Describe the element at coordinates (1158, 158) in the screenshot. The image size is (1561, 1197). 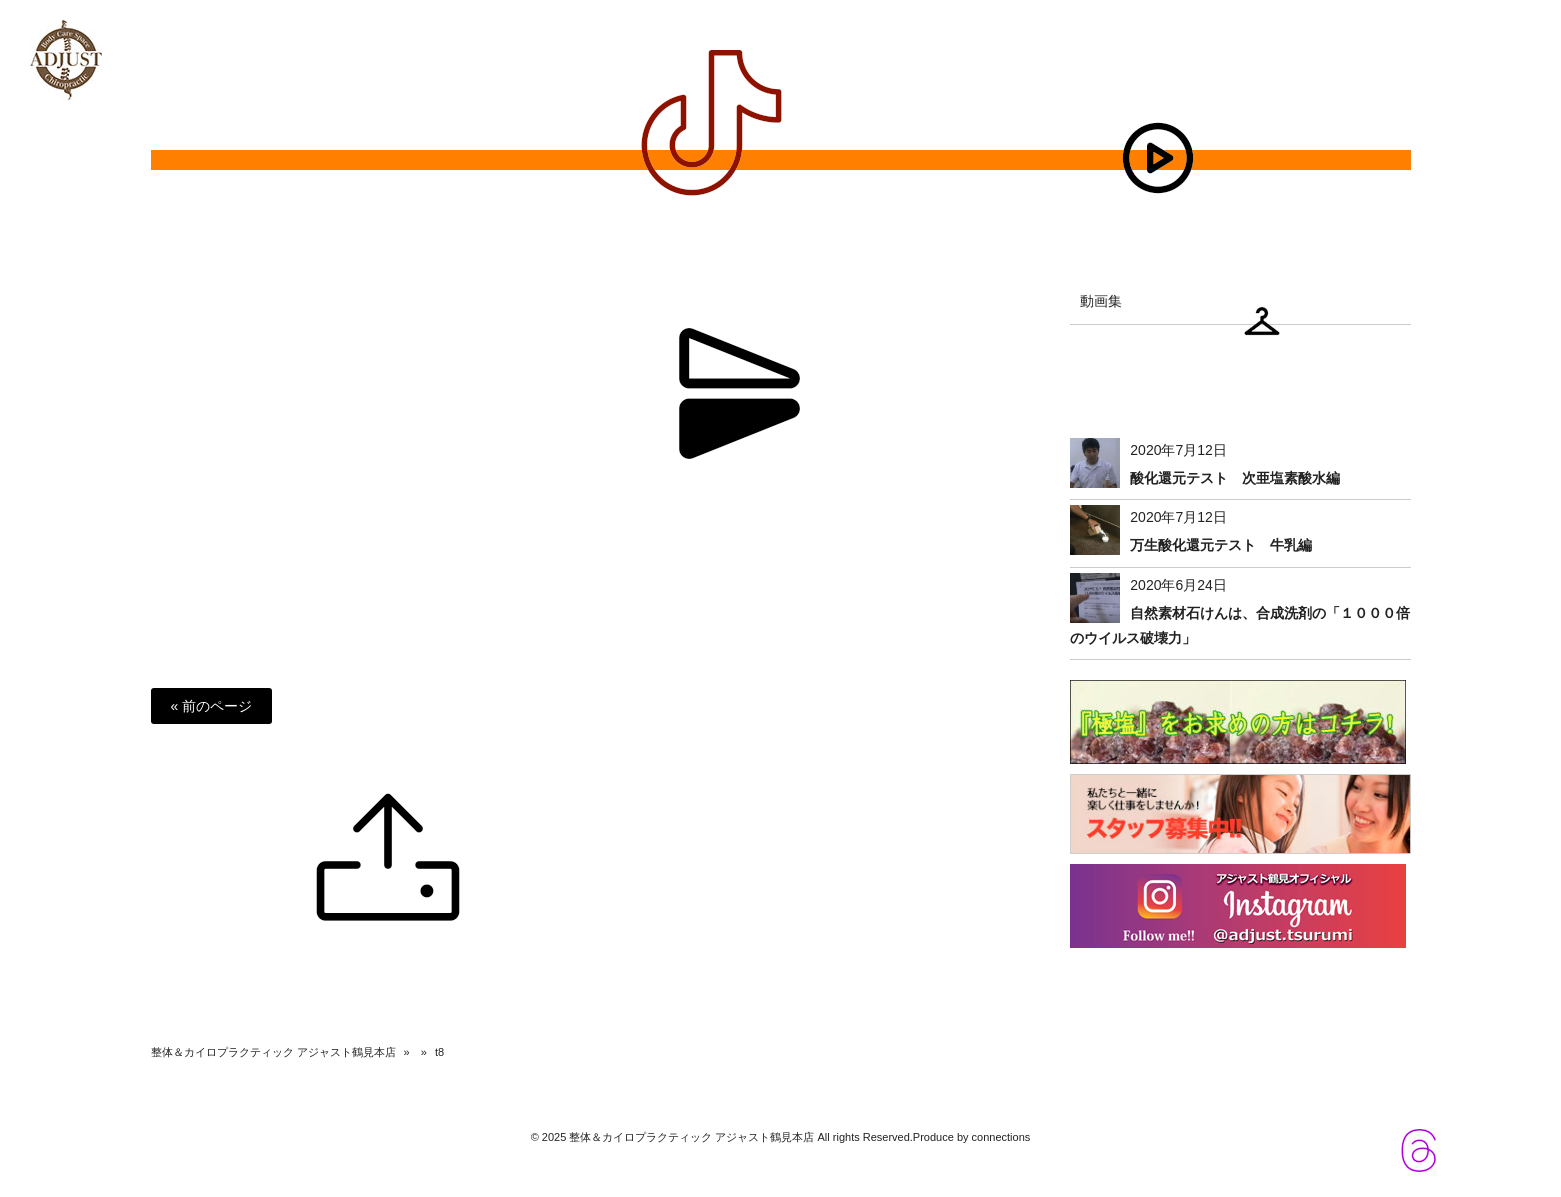
I see `play media or video content` at that location.